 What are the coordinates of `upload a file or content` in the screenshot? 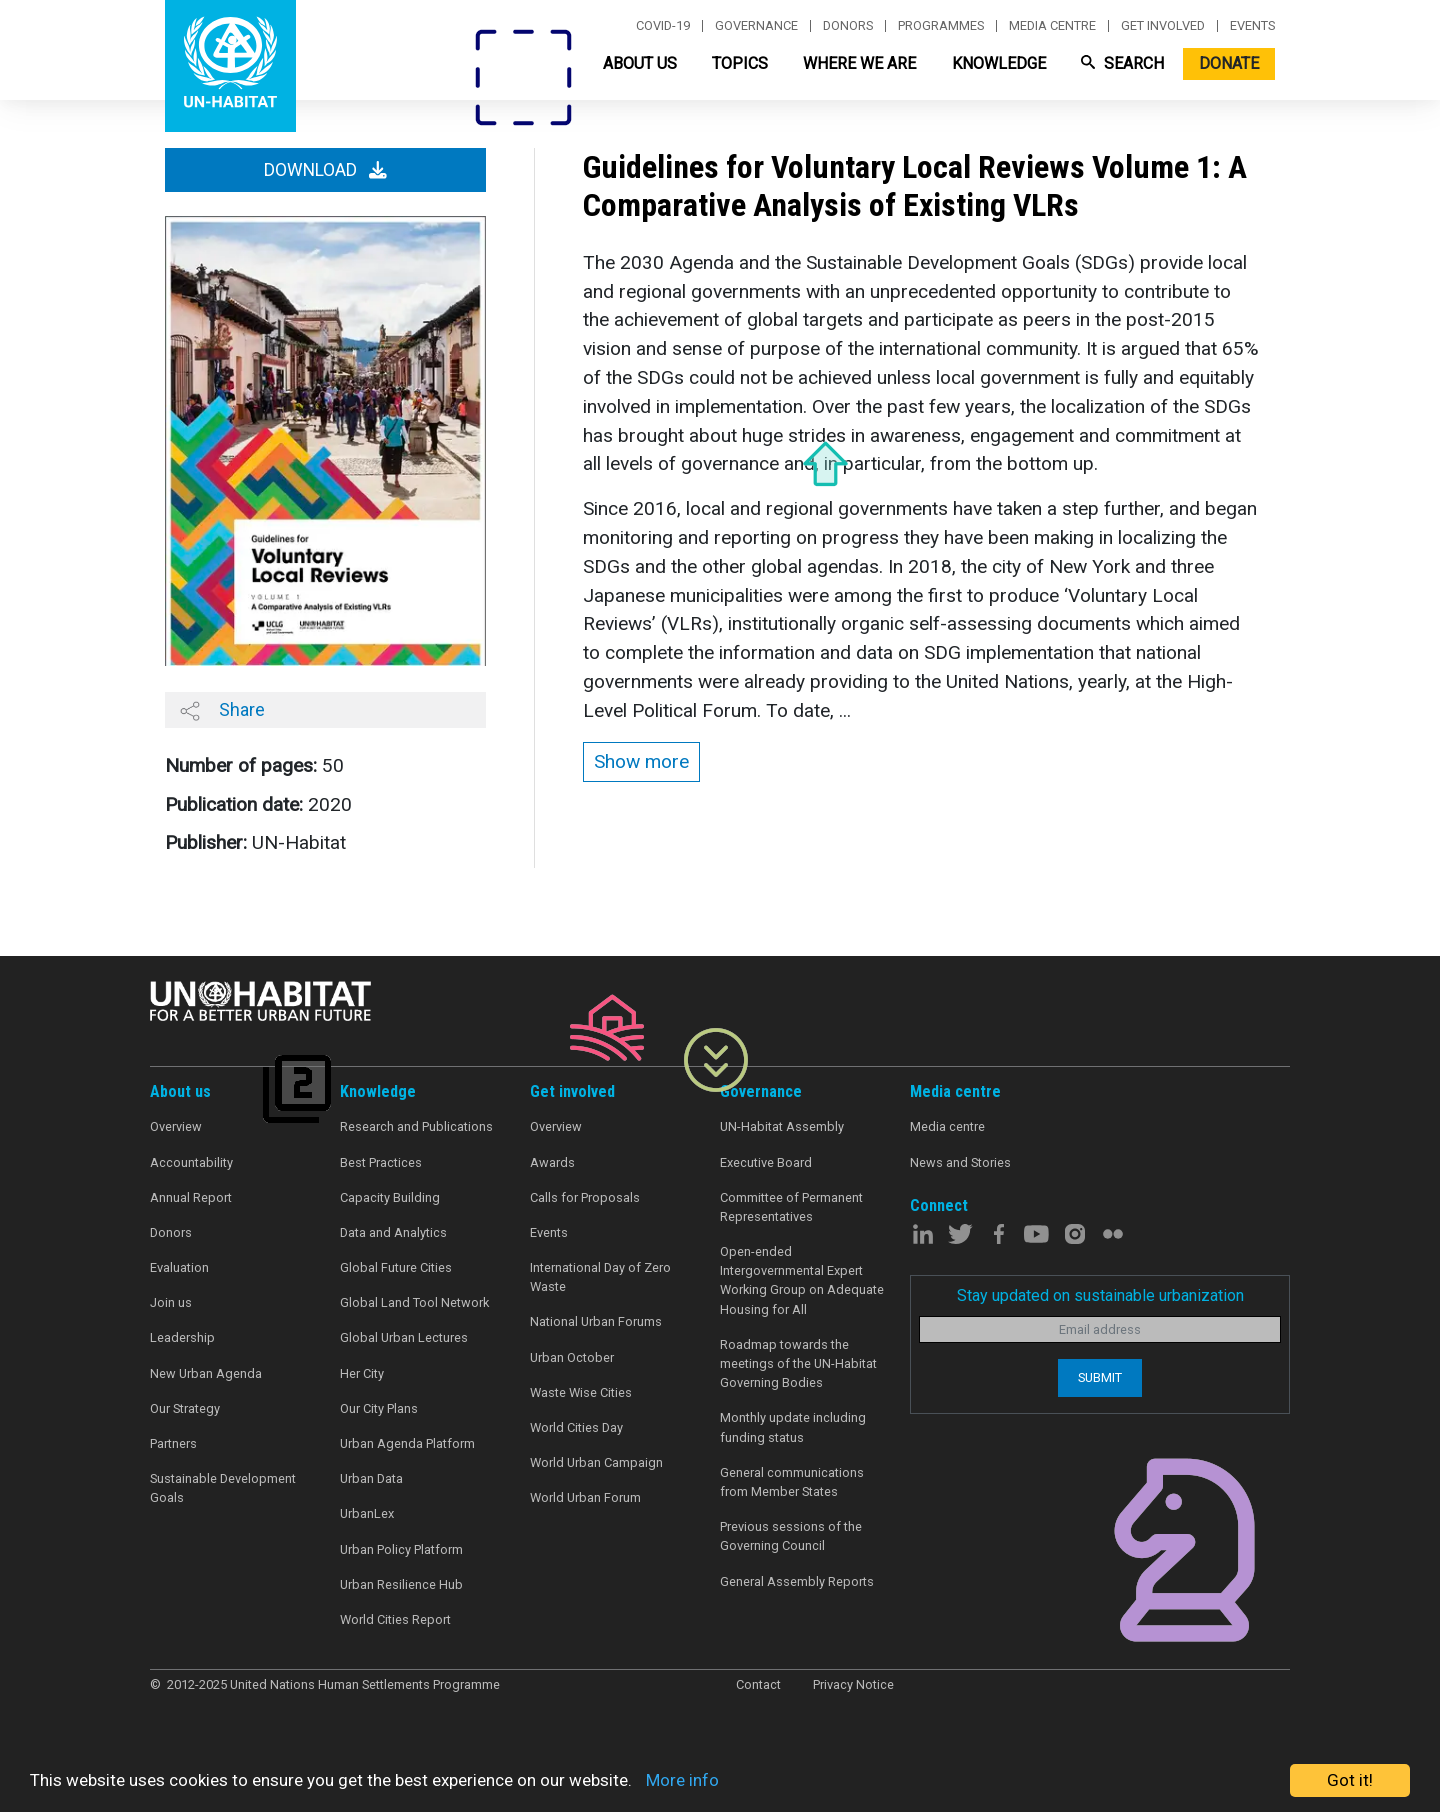 It's located at (825, 465).